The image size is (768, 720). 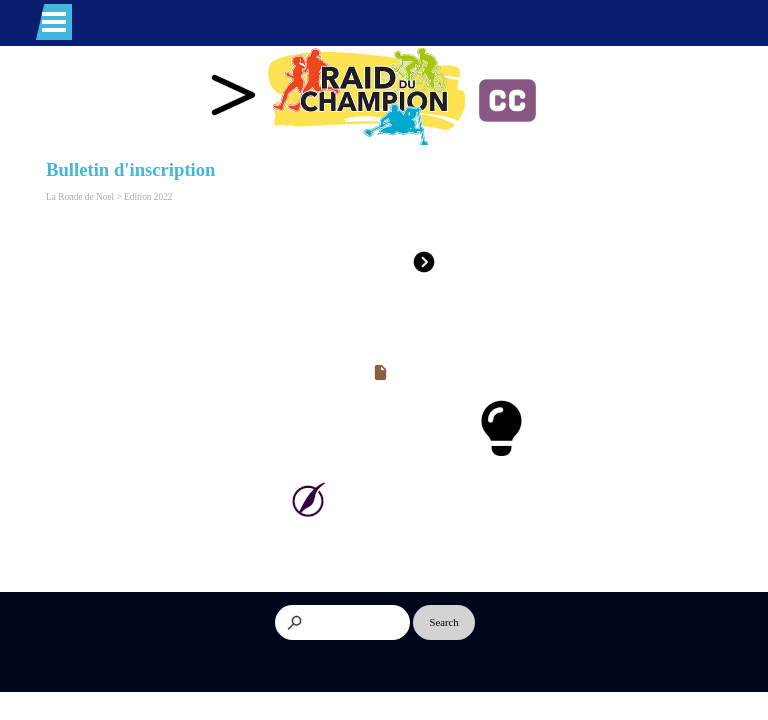 I want to click on go to next item or page, so click(x=424, y=262).